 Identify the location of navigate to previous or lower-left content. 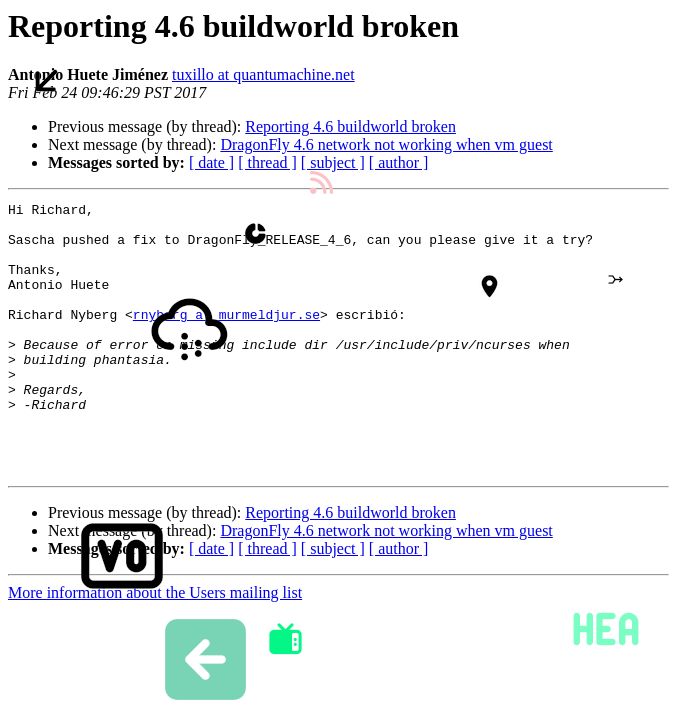
(46, 80).